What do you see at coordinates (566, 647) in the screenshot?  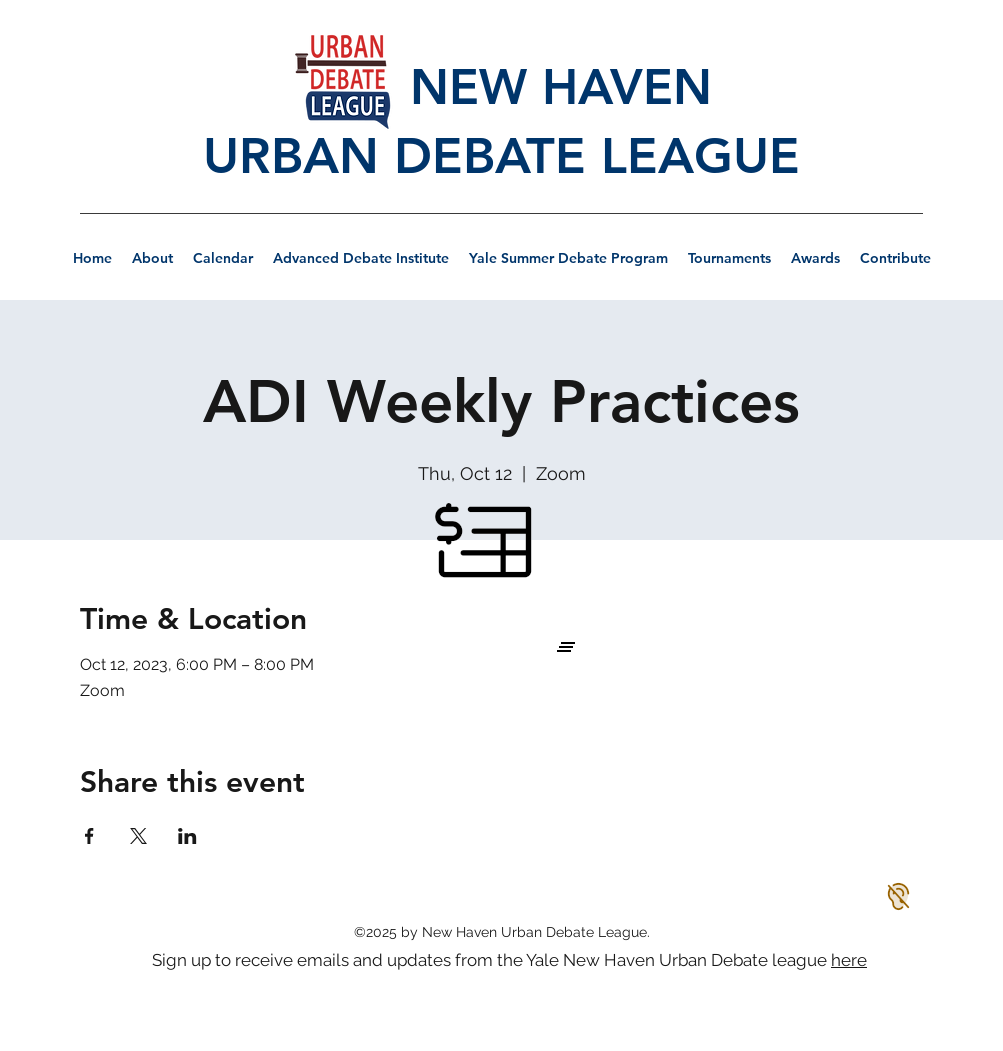 I see `clear all notifications or messages` at bounding box center [566, 647].